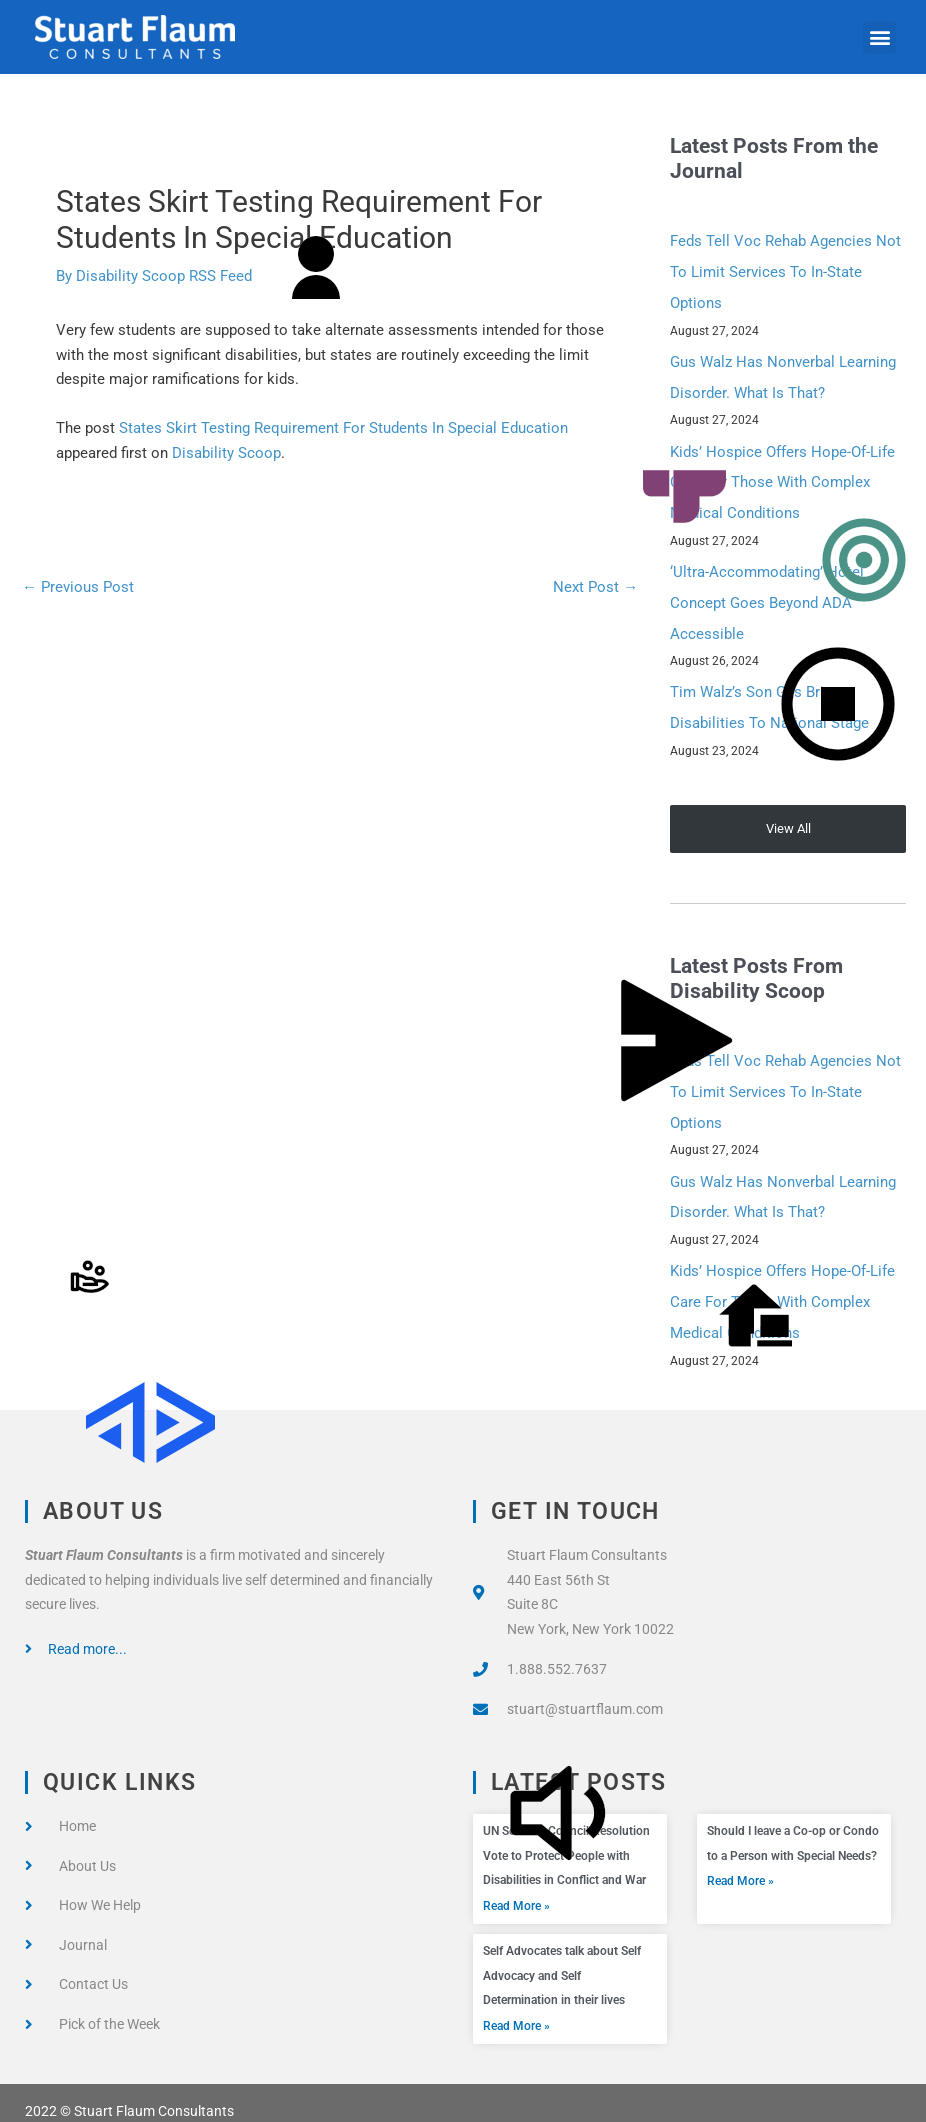 The image size is (926, 2122). I want to click on decrease audio volume, so click(555, 1813).